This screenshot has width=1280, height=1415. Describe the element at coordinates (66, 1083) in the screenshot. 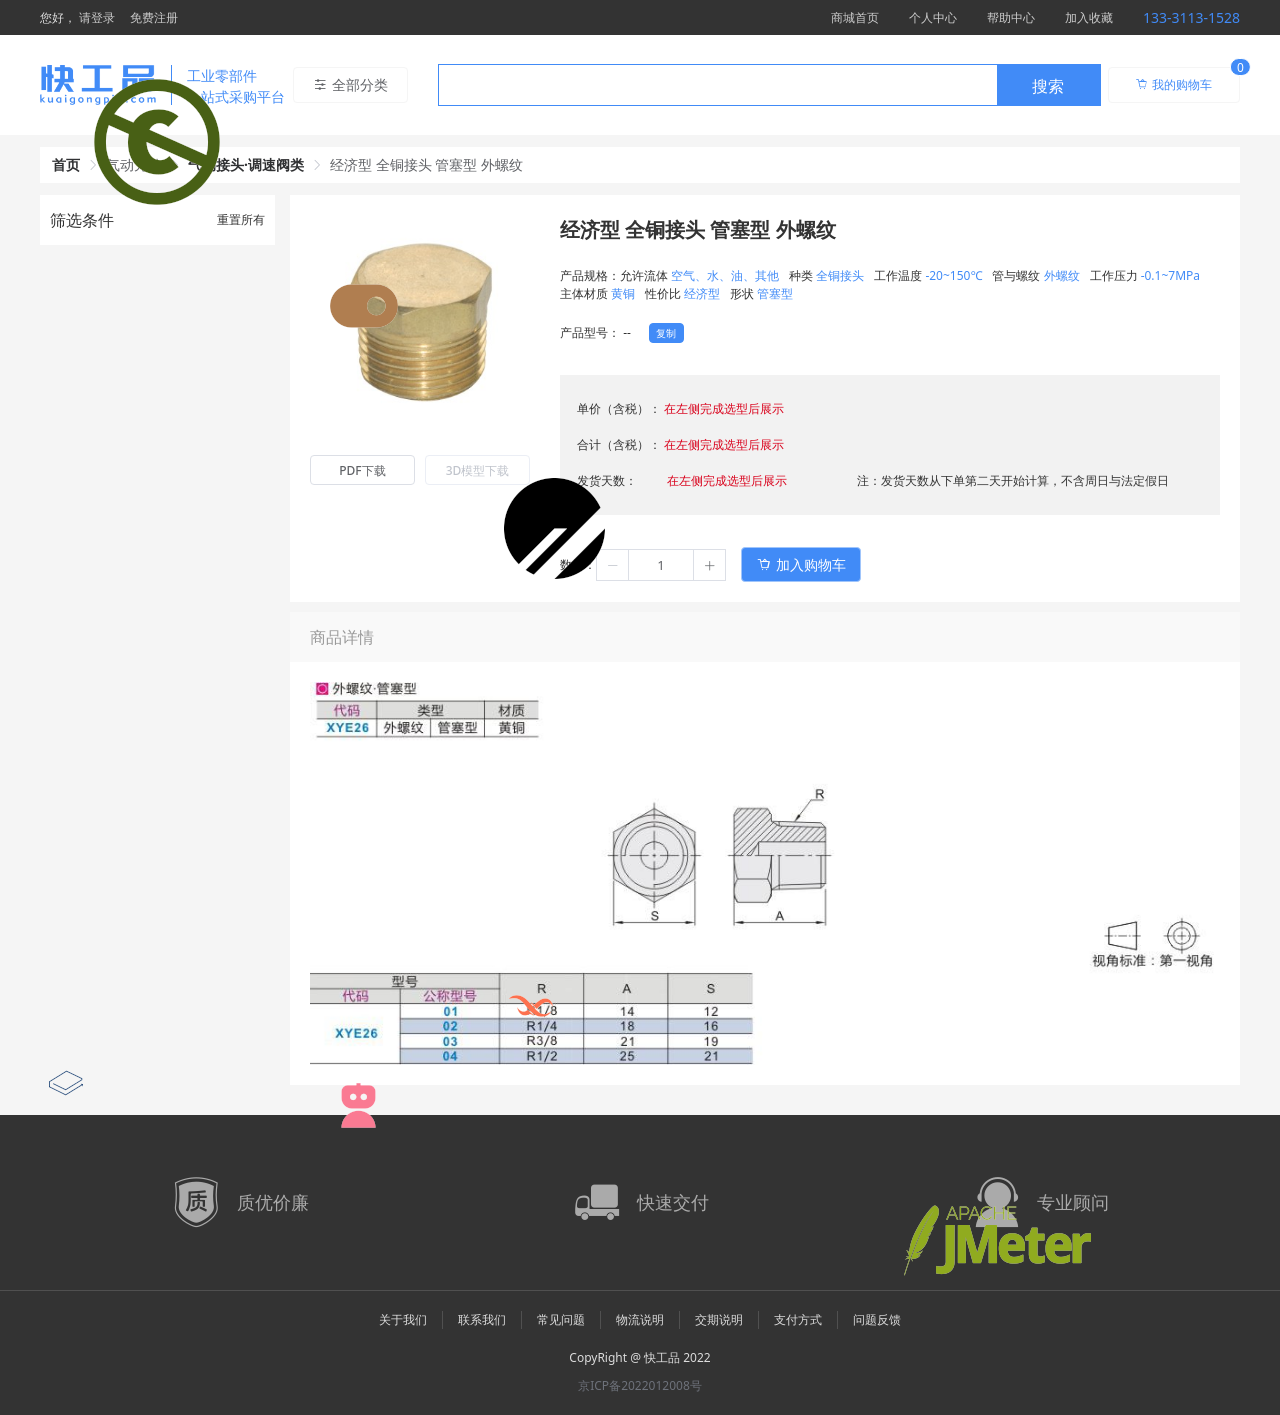

I see `LBRY decentralized content platform logo` at that location.